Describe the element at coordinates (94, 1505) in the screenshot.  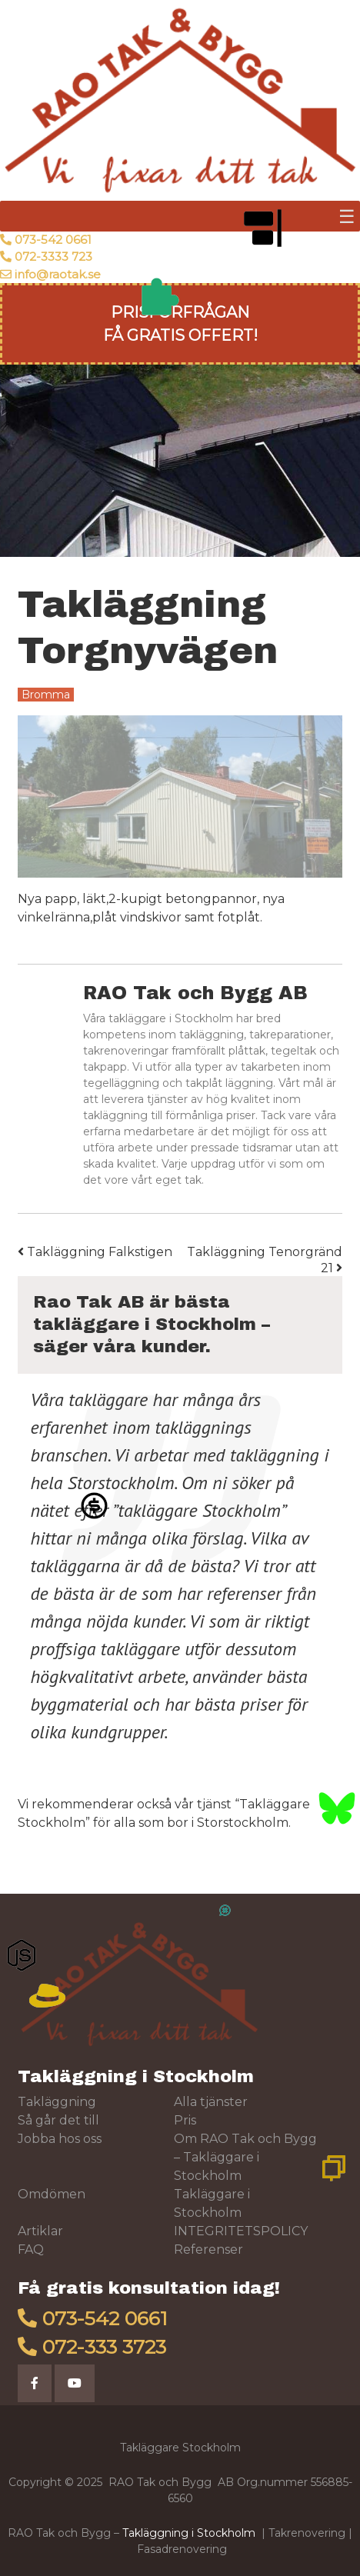
I see `view account balance or financial summary` at that location.